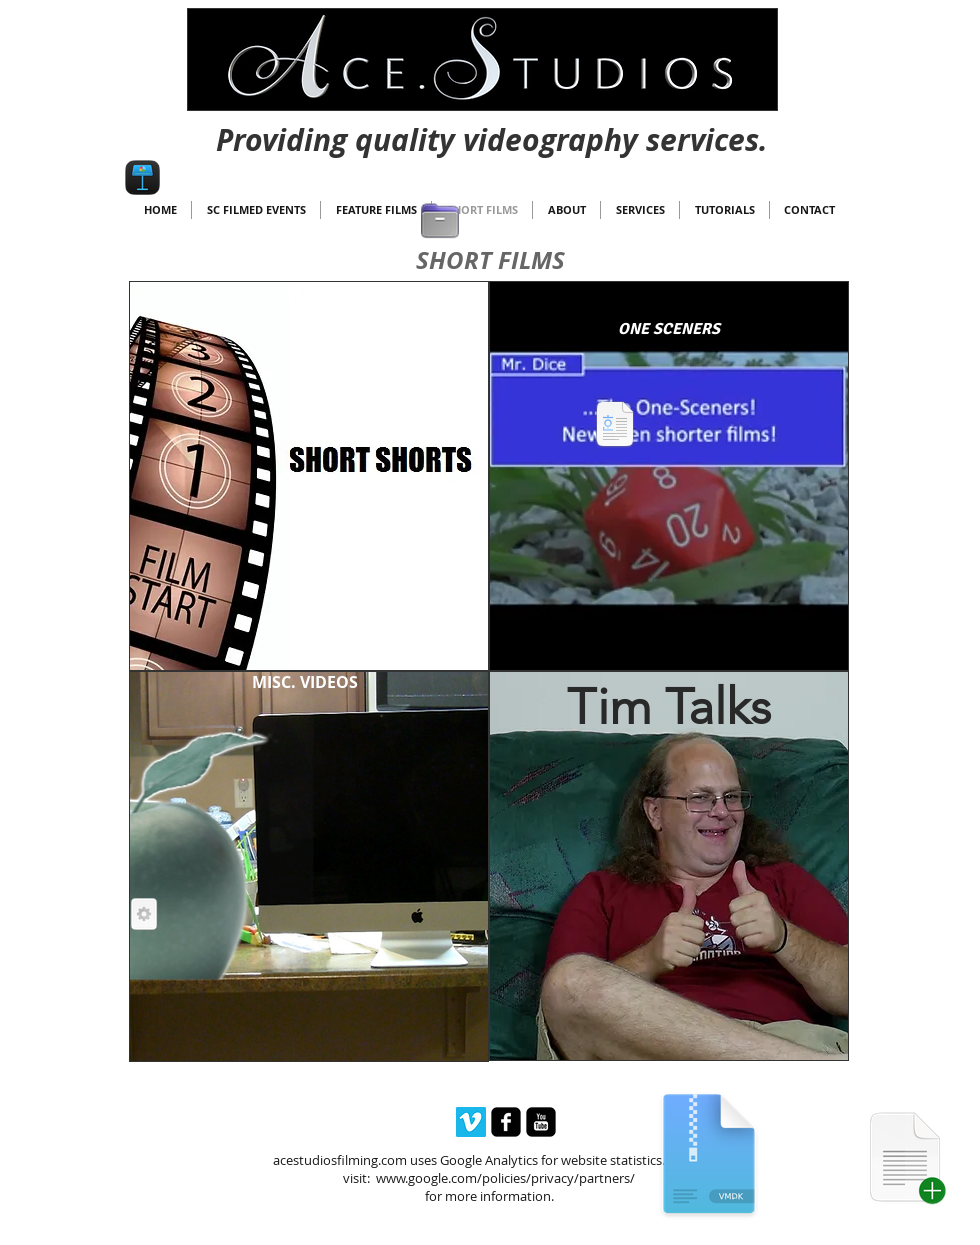  Describe the element at coordinates (142, 177) in the screenshot. I see `open keynote to create or edit presentations` at that location.